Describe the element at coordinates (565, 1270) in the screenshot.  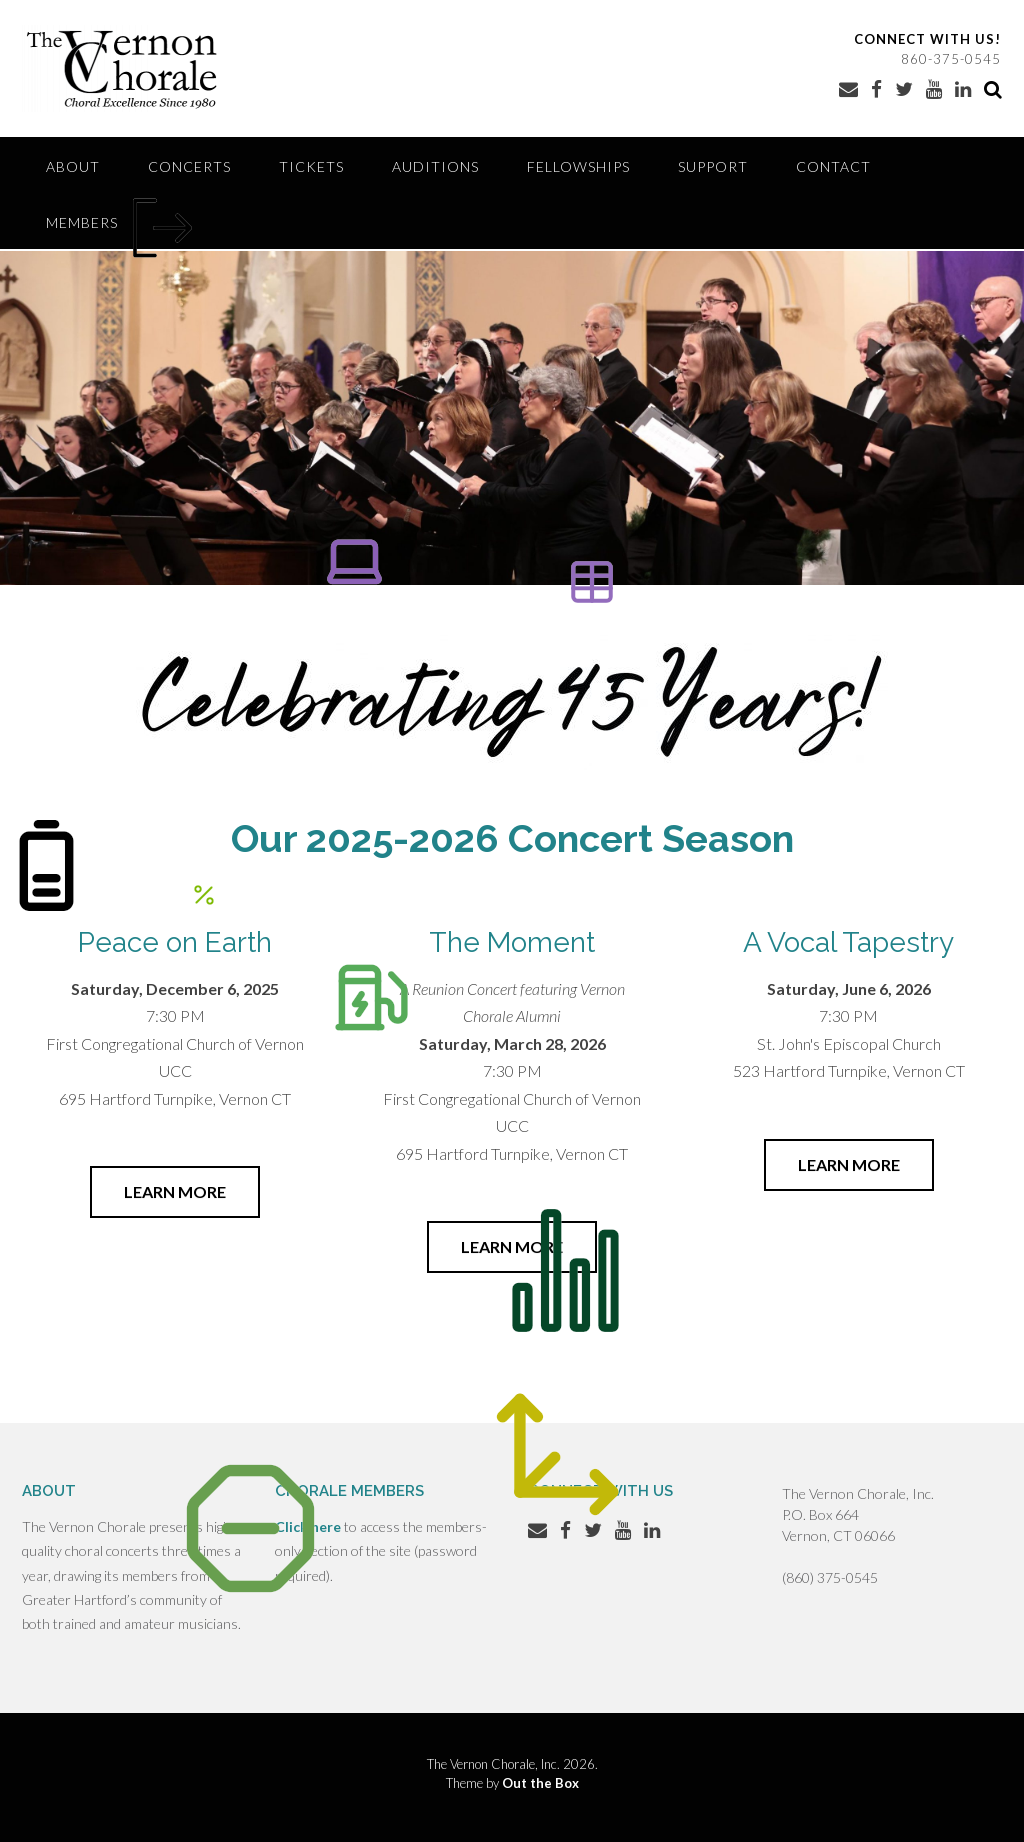
I see `view statistics and analytics` at that location.